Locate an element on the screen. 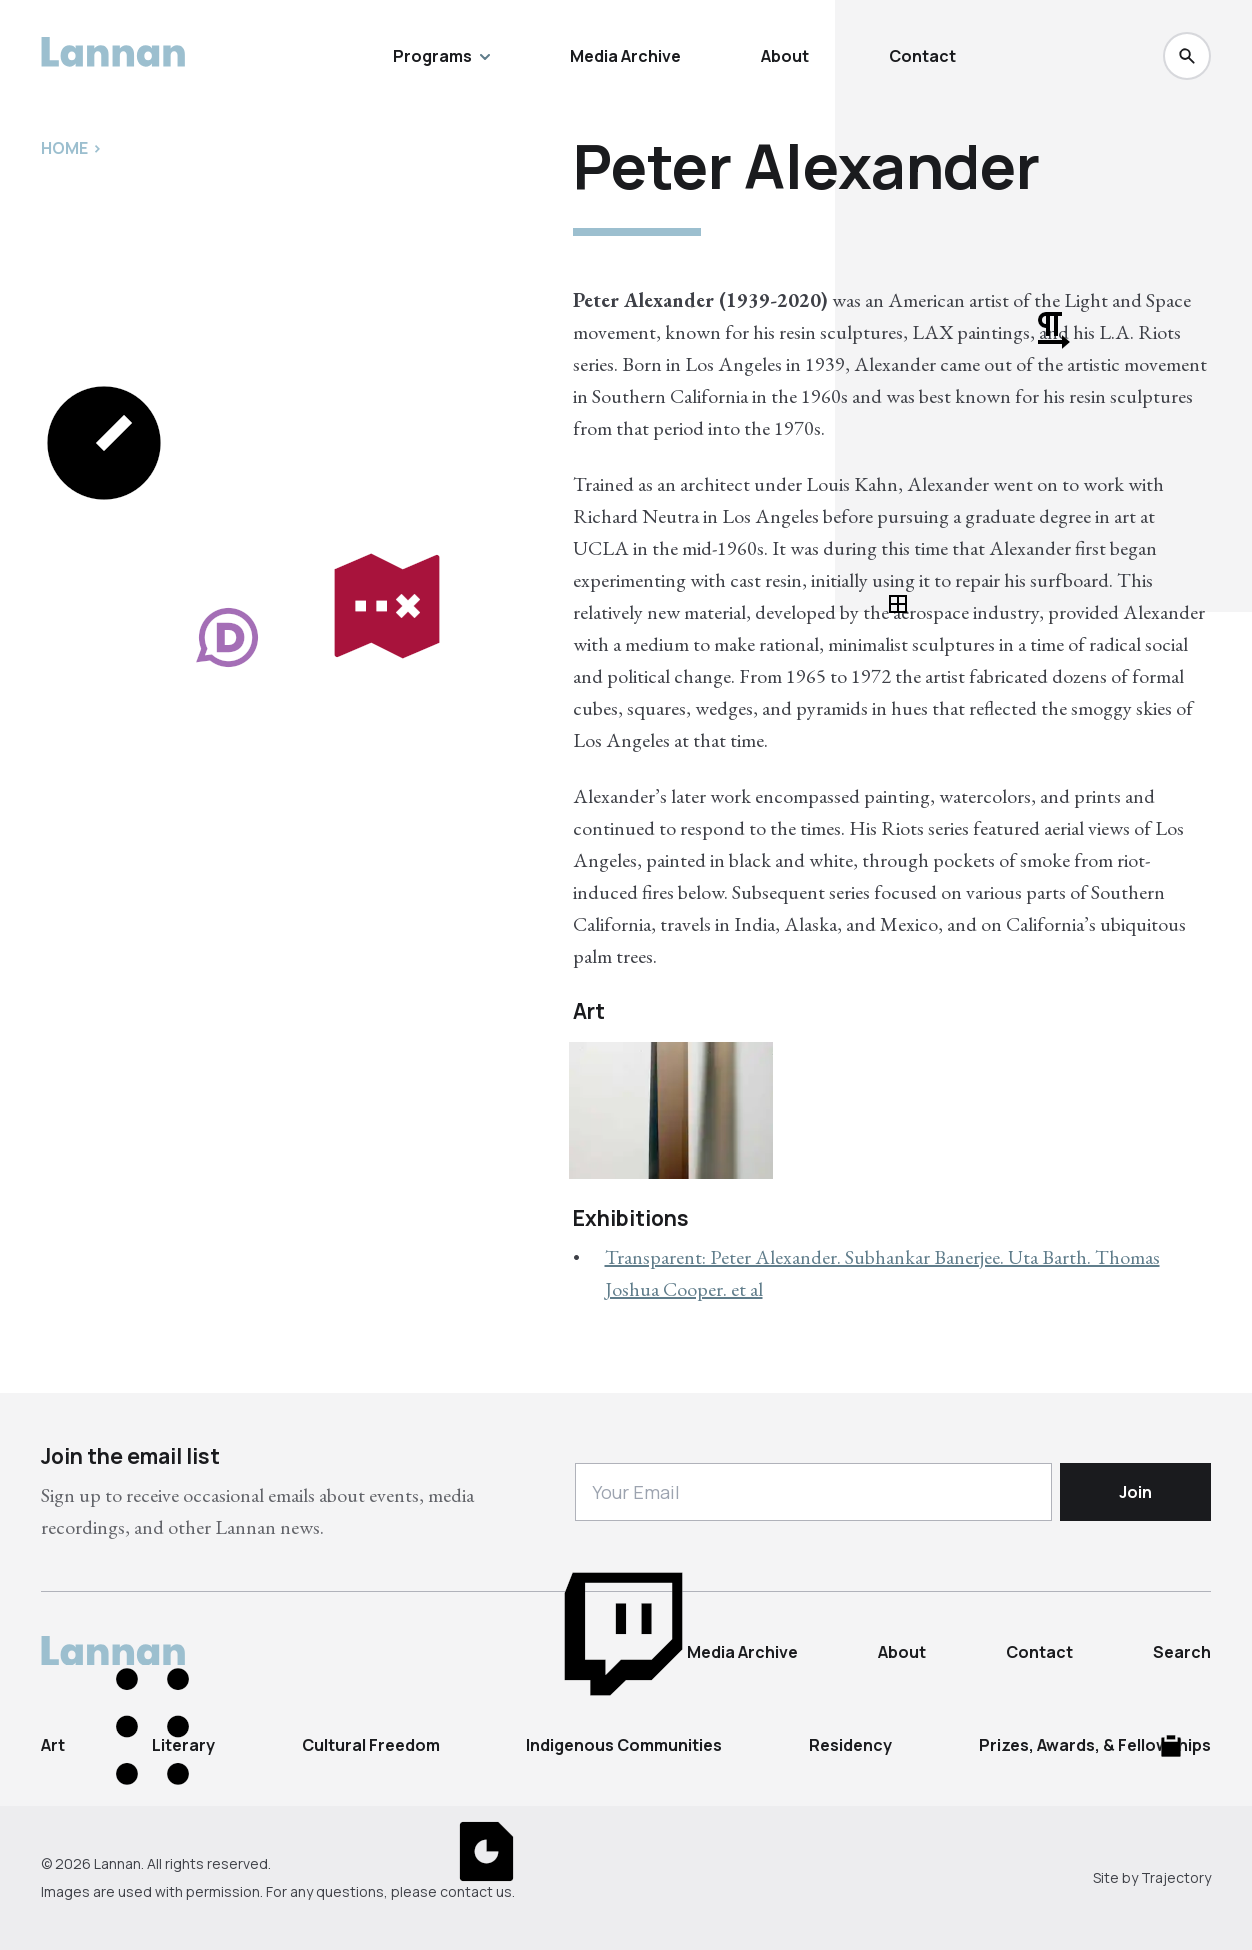  drag to reorder this item is located at coordinates (152, 1726).